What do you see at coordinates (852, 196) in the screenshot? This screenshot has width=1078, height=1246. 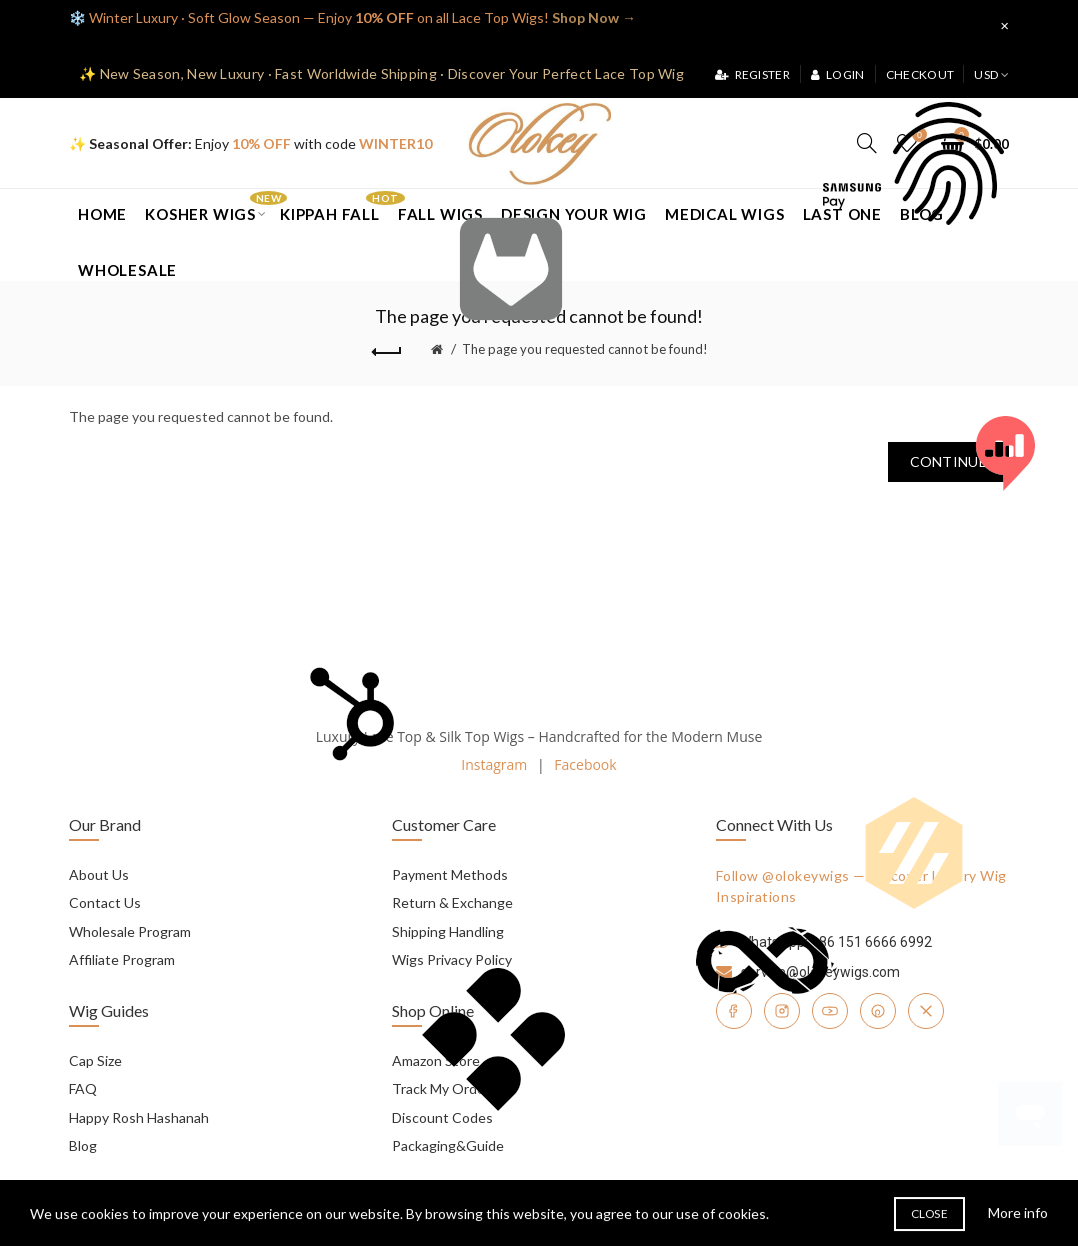 I see `pay with samsung pay` at bounding box center [852, 196].